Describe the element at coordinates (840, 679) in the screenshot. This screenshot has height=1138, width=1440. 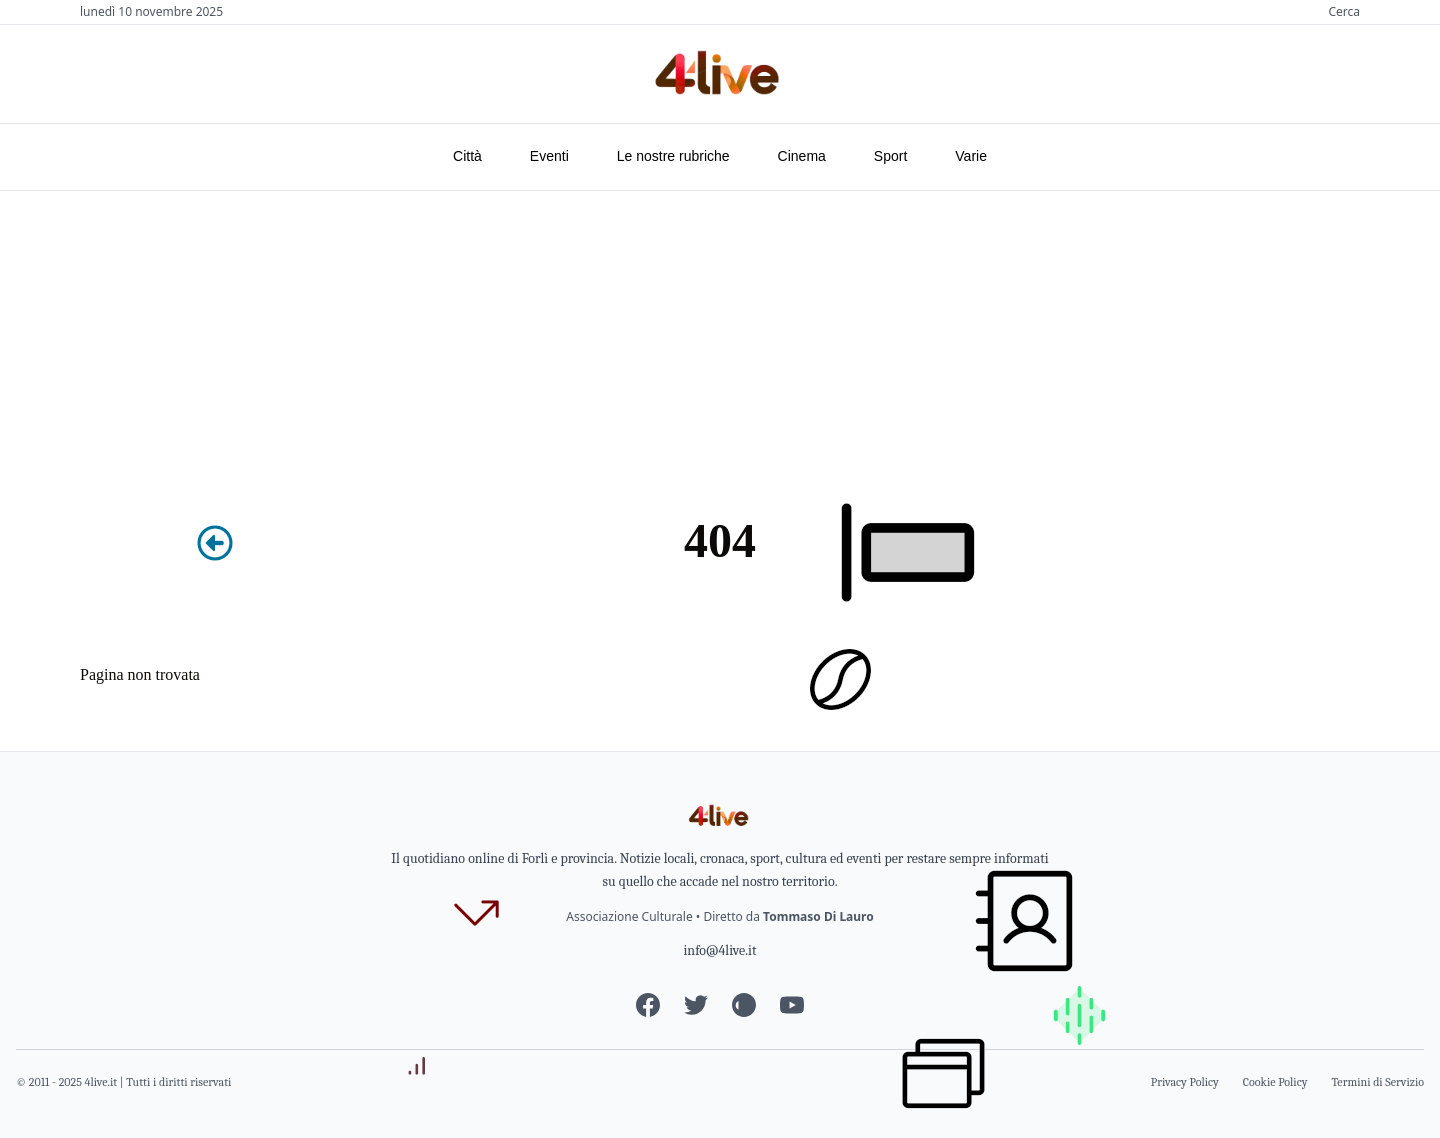
I see `browse coffee shops or cafés nearby` at that location.